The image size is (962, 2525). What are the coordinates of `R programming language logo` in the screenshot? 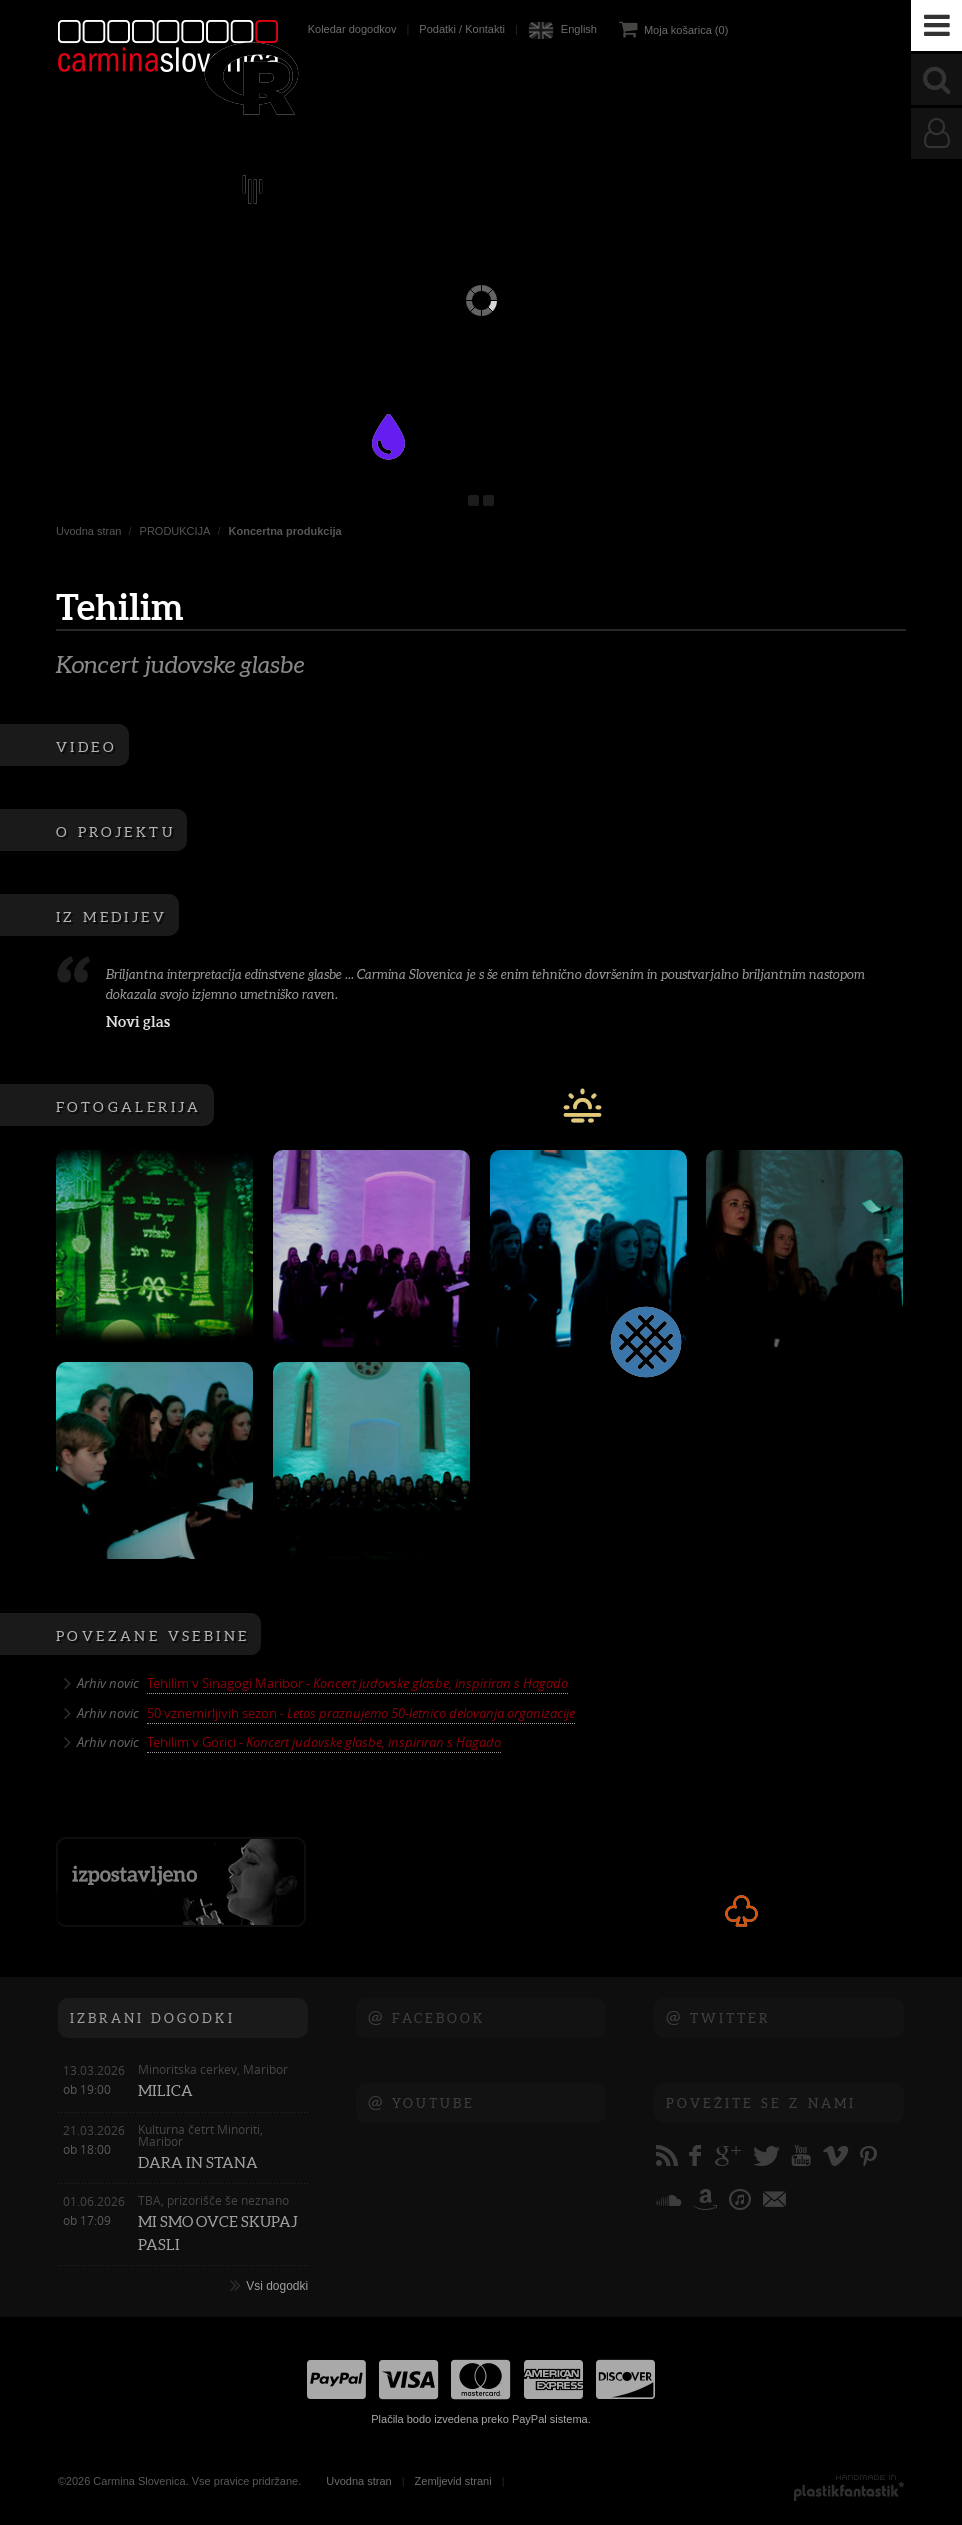 It's located at (251, 78).